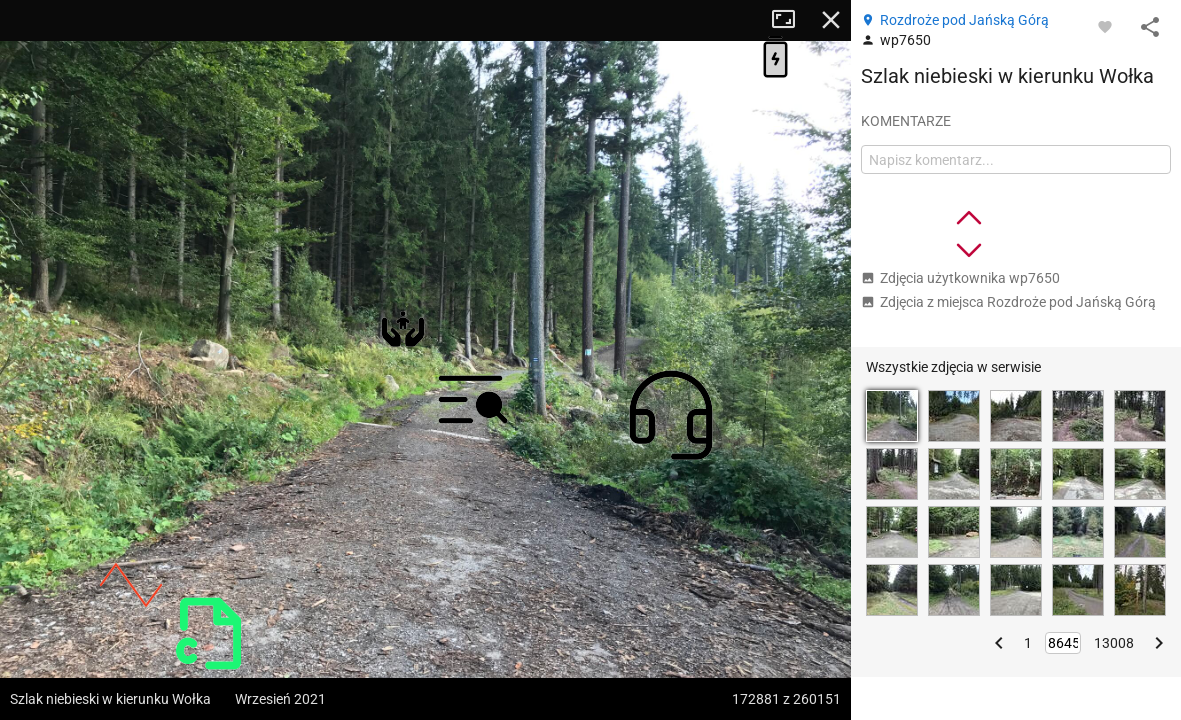  What do you see at coordinates (210, 633) in the screenshot?
I see `open a C programming language file` at bounding box center [210, 633].